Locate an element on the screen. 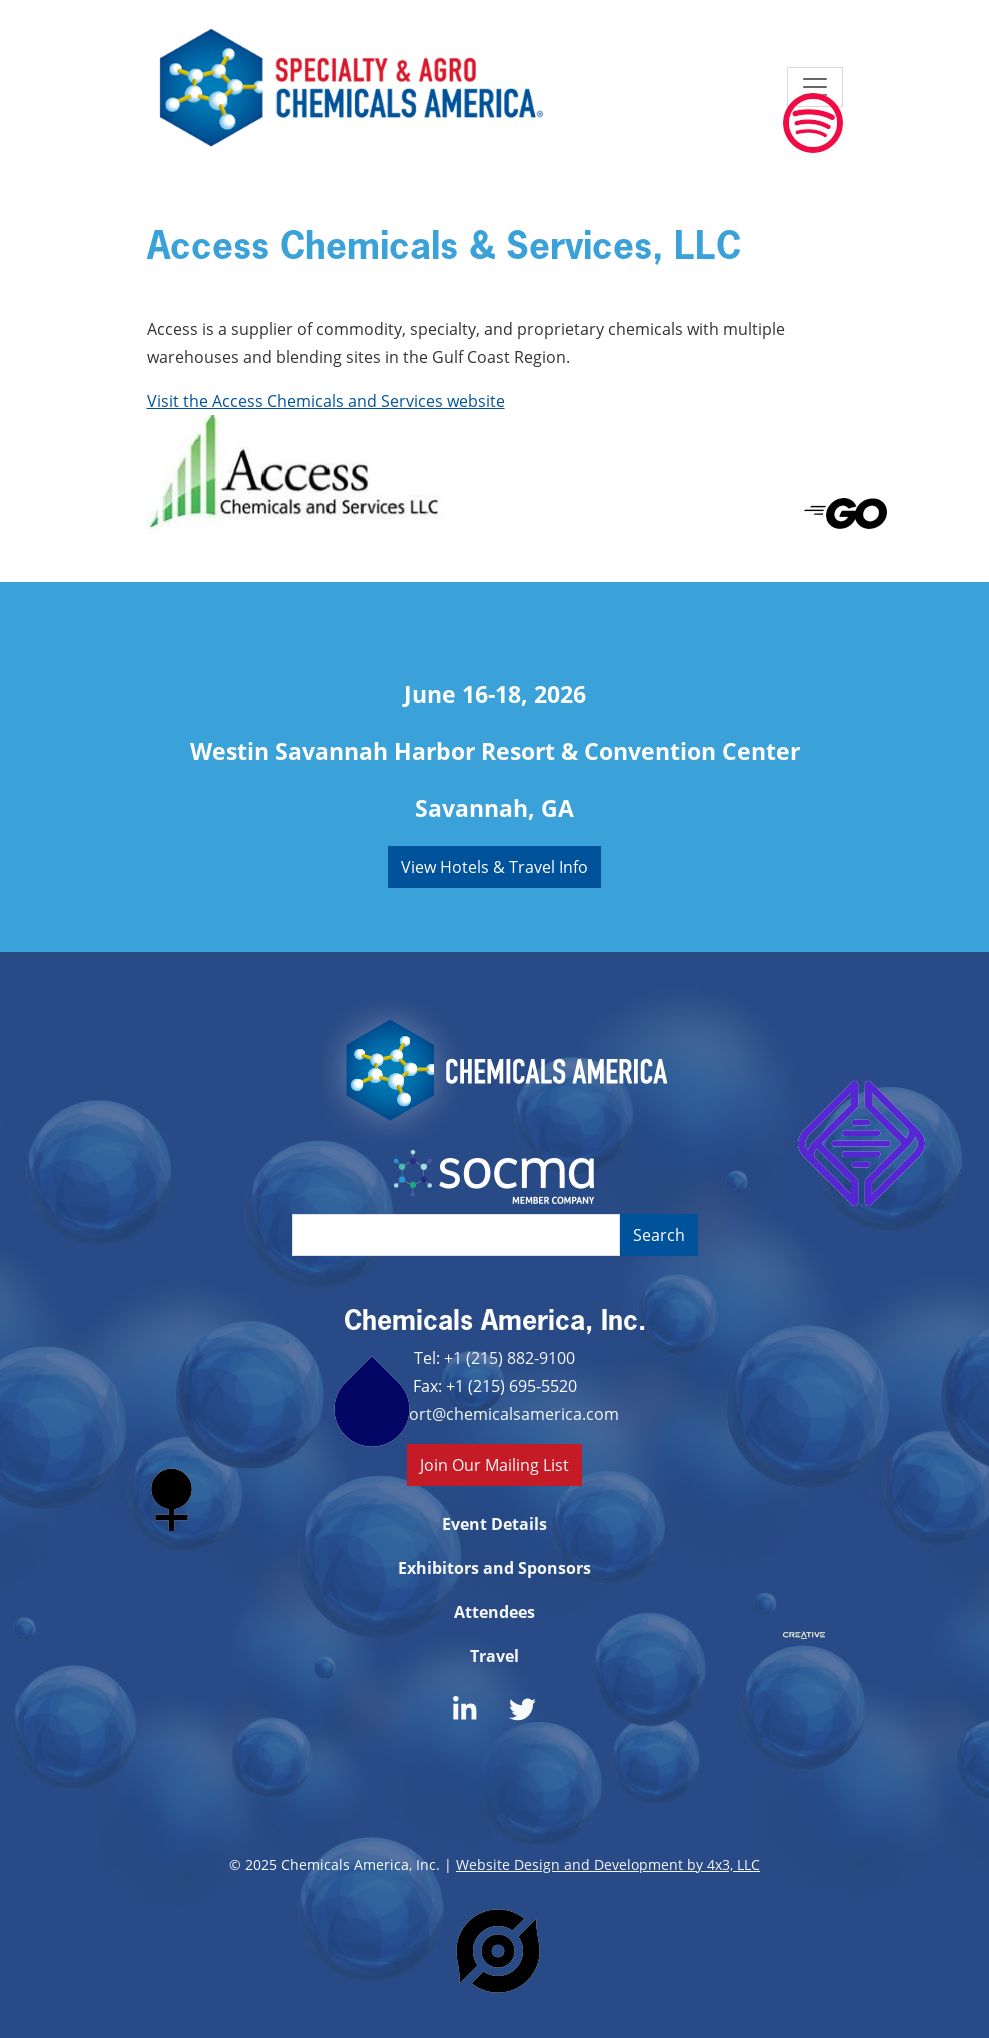  open Spotify is located at coordinates (813, 123).